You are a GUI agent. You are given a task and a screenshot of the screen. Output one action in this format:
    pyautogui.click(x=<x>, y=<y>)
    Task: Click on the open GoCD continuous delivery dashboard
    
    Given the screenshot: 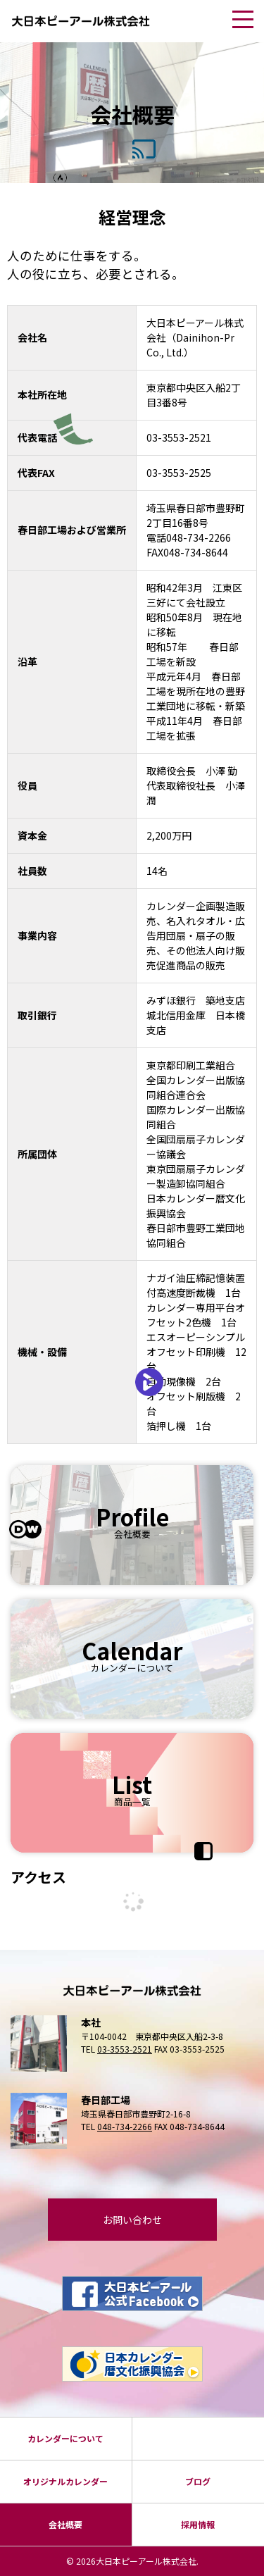 What is the action you would take?
    pyautogui.click(x=149, y=1382)
    